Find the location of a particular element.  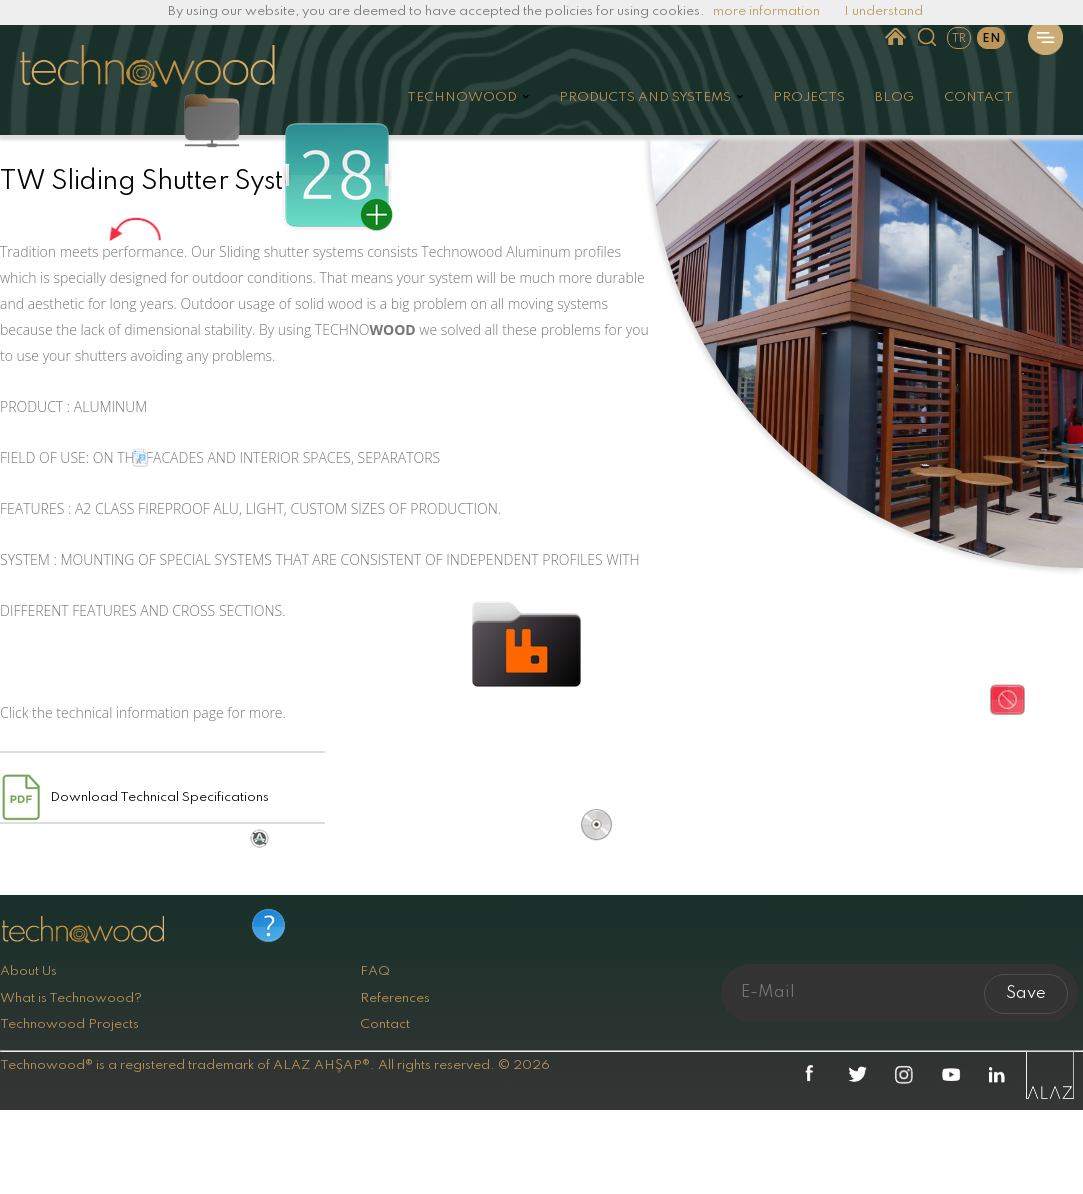

a gettext translation template file (.pot) is located at coordinates (140, 457).